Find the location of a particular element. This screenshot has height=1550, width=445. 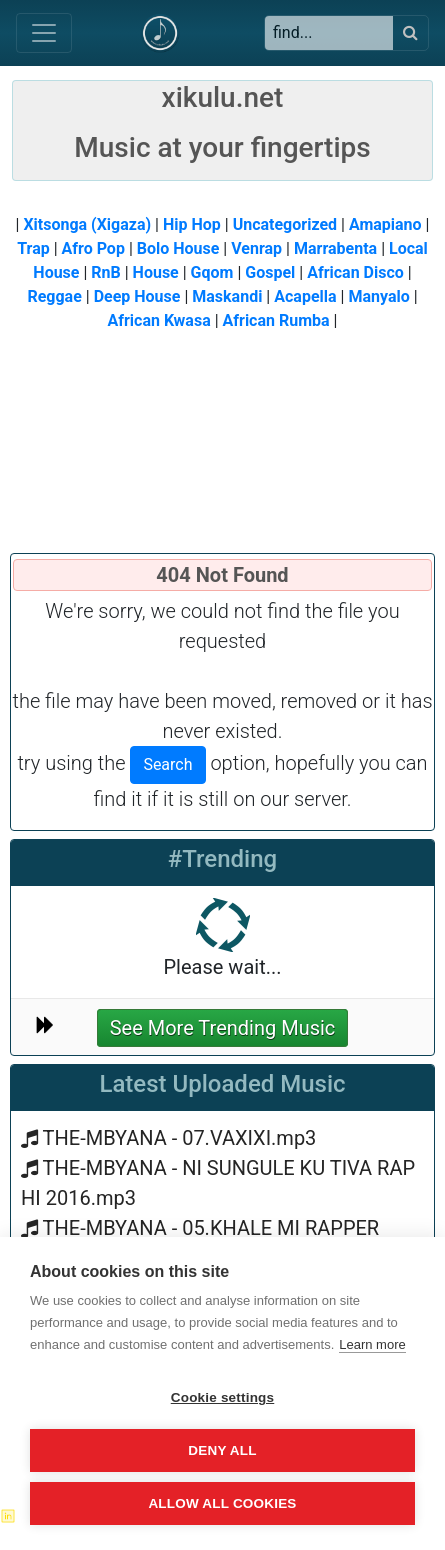

skip forward or fast forward is located at coordinates (44, 1025).